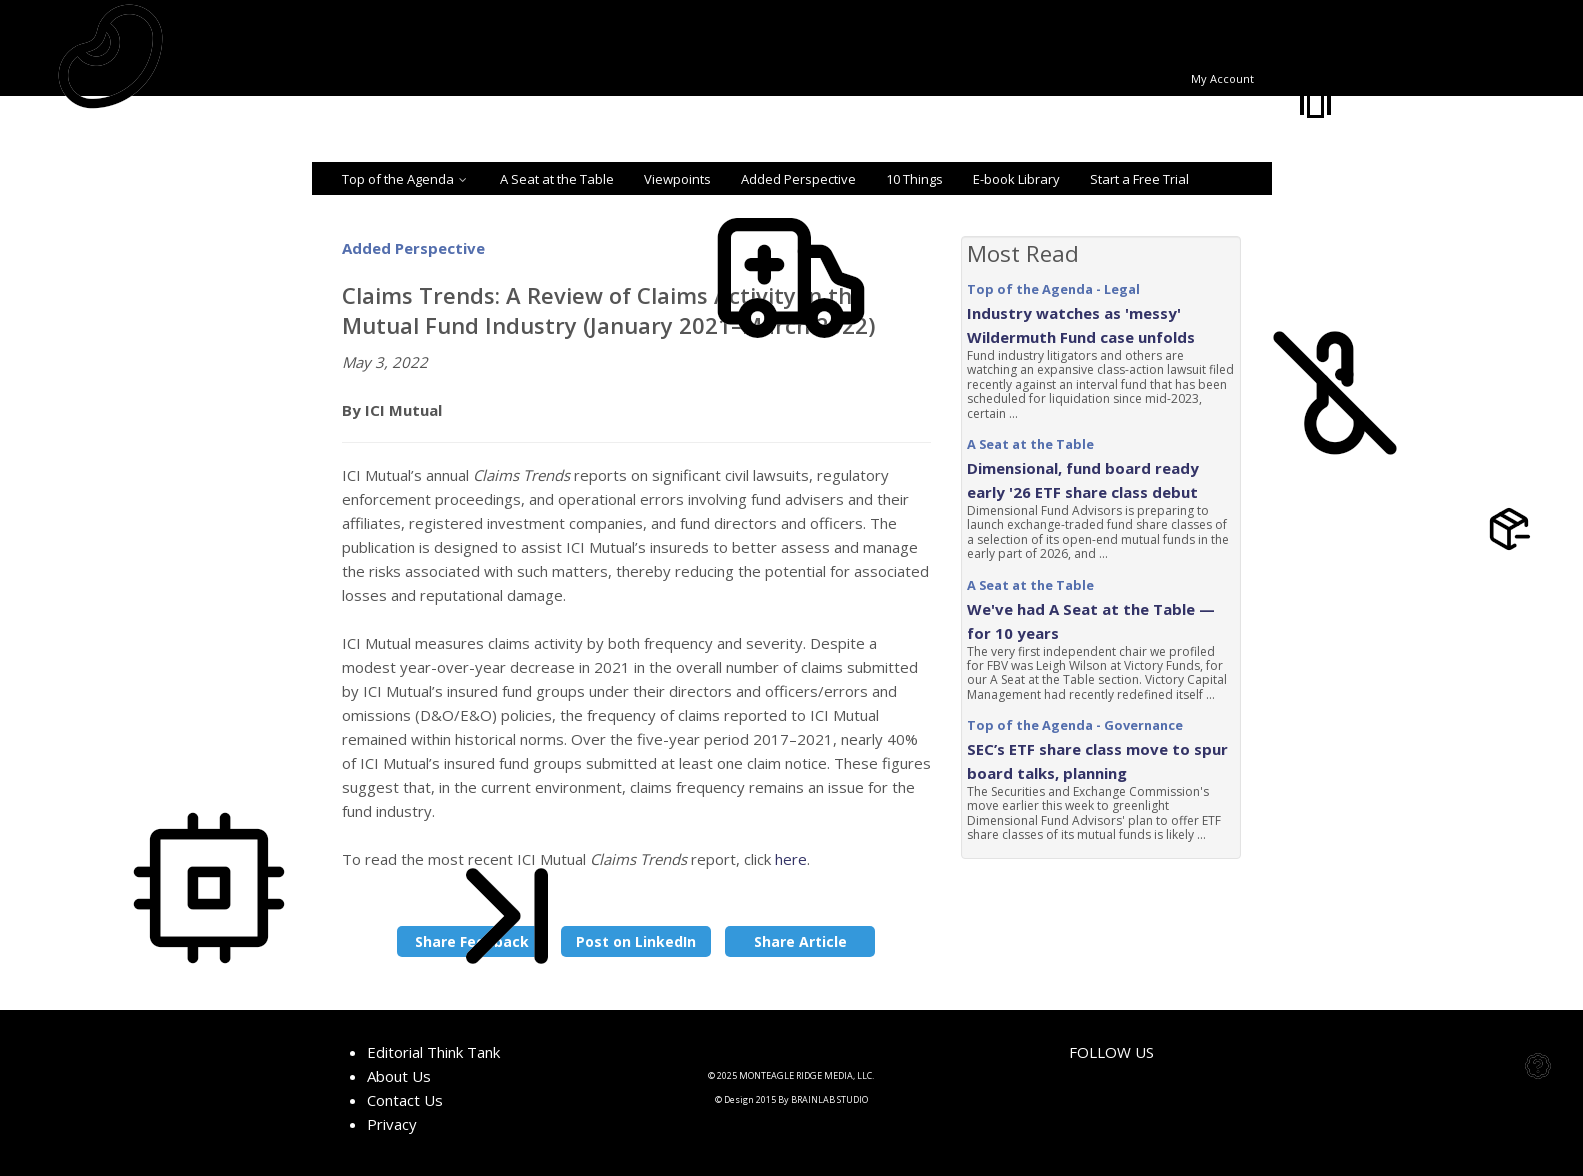 Image resolution: width=1583 pixels, height=1176 pixels. What do you see at coordinates (1335, 393) in the screenshot?
I see `temperature monitoring disabled` at bounding box center [1335, 393].